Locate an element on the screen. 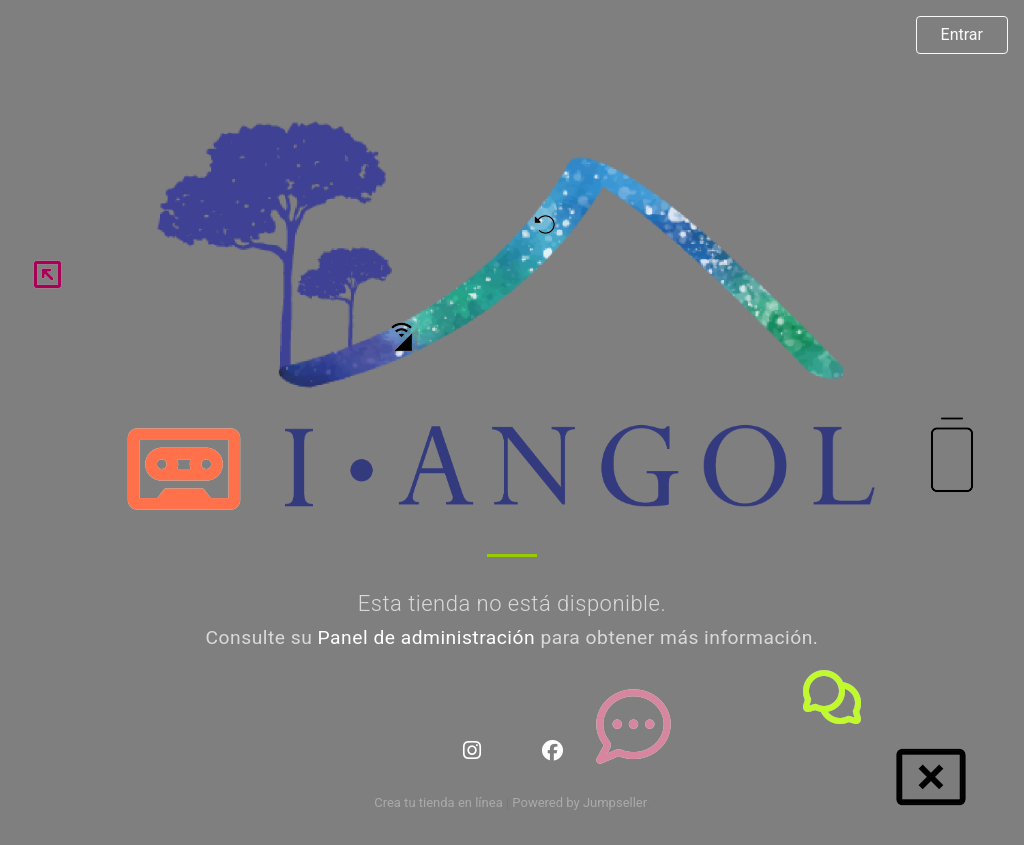 The height and width of the screenshot is (845, 1024). indicates wifi connection with cellular backup is located at coordinates (403, 336).